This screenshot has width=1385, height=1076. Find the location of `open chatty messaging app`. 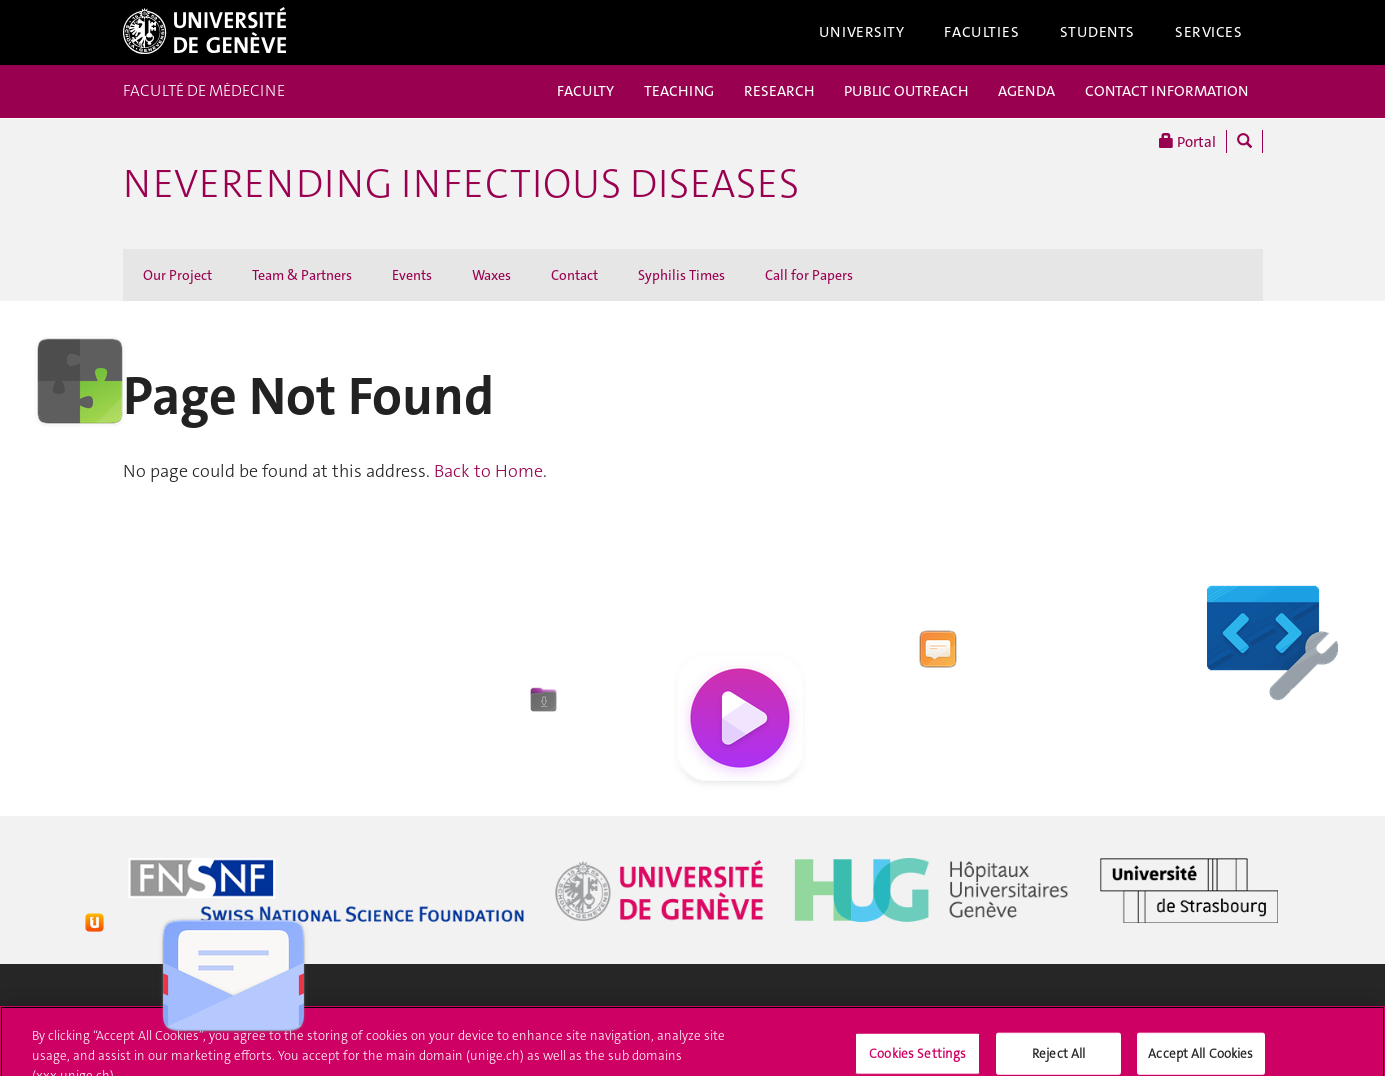

open chatty messaging app is located at coordinates (938, 649).